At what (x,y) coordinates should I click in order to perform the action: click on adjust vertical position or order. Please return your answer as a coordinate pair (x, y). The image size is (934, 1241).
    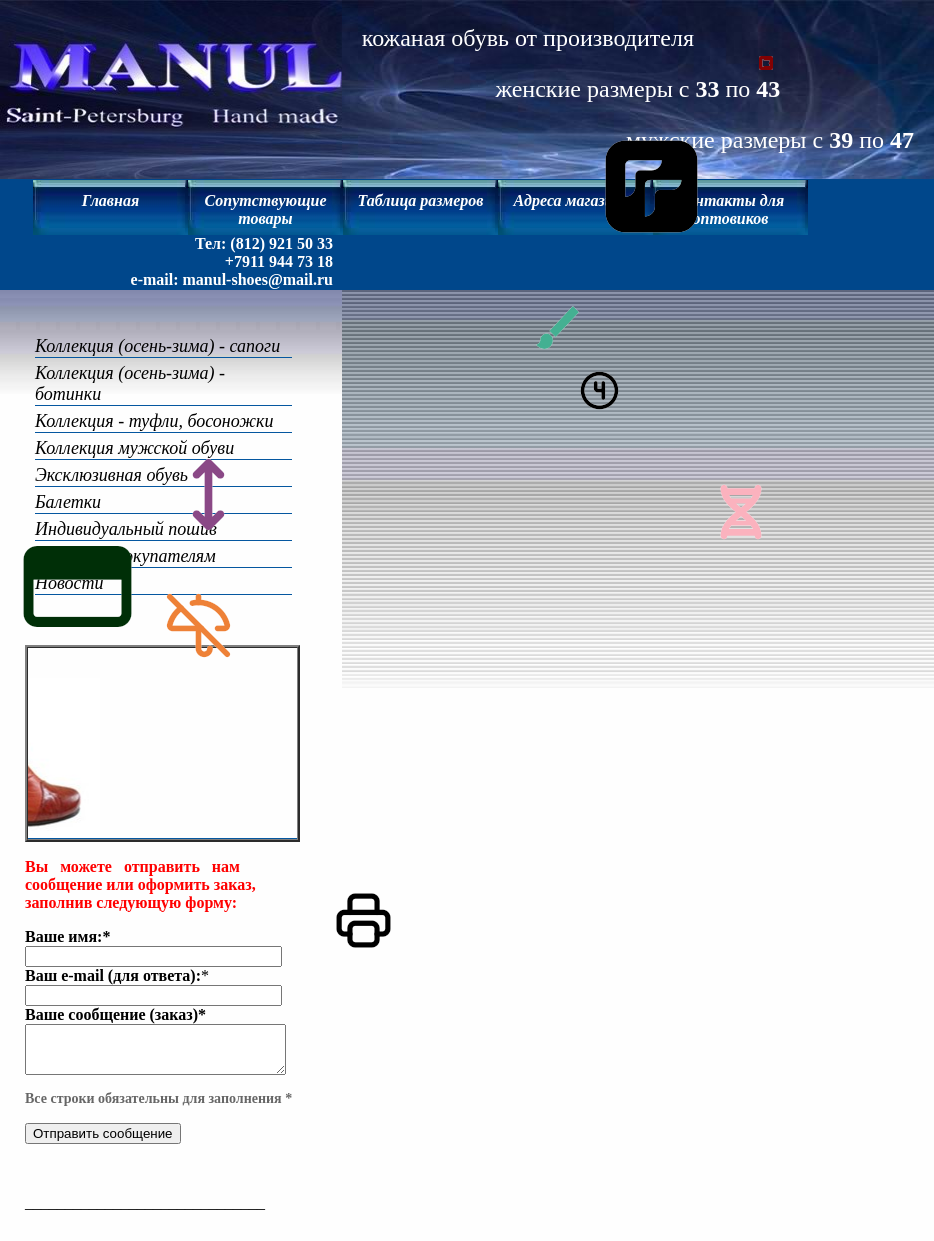
    Looking at the image, I should click on (208, 494).